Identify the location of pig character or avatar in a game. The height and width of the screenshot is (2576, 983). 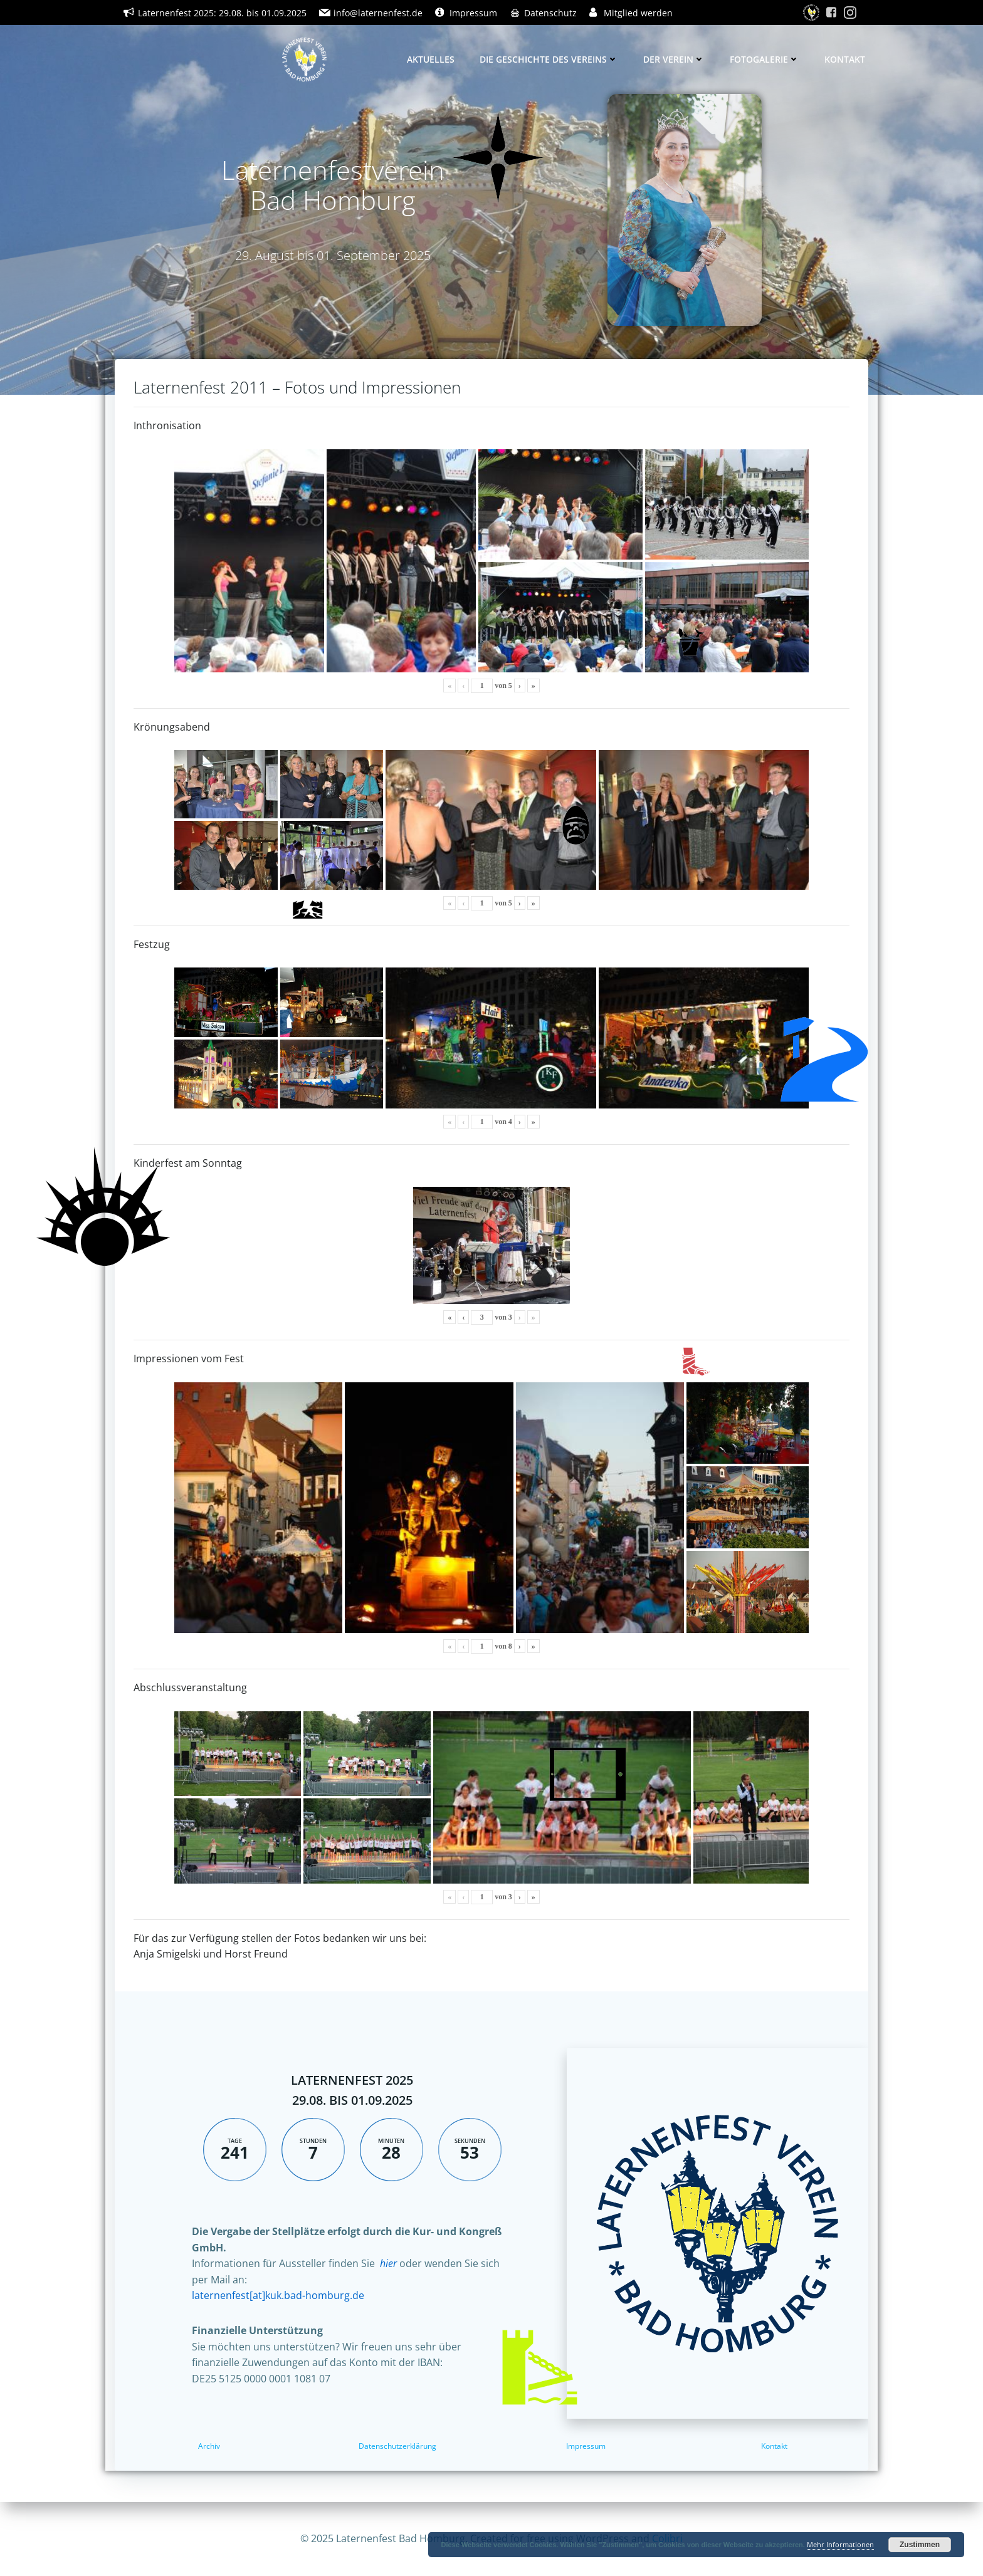
(576, 825).